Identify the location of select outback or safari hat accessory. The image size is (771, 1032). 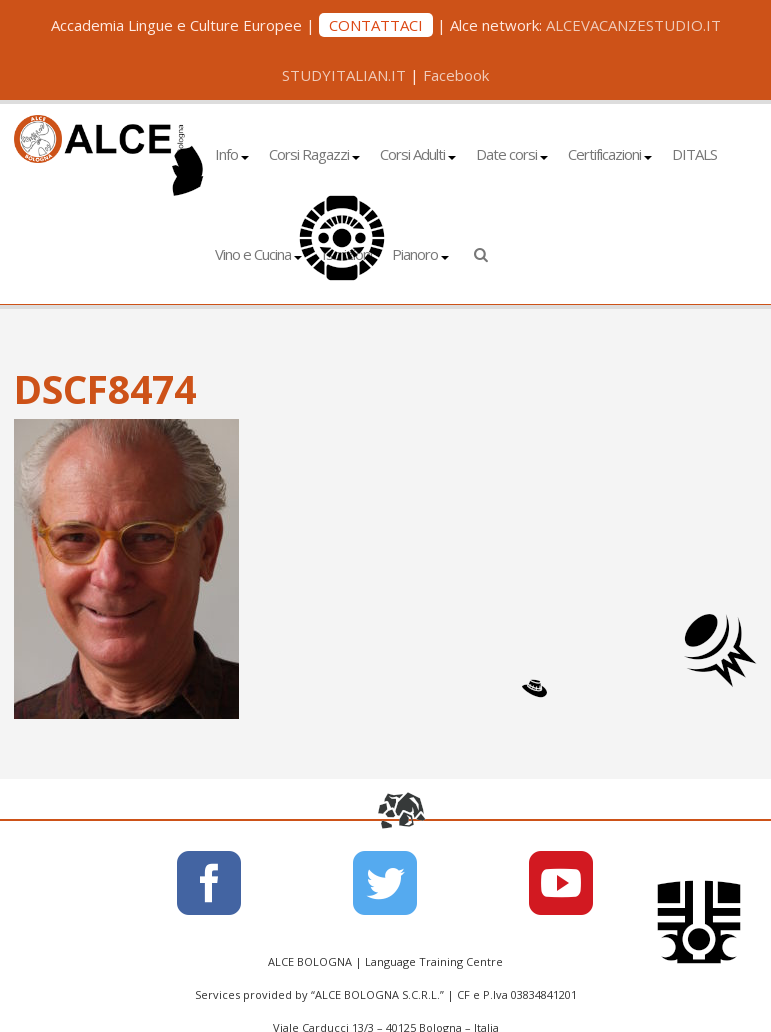
(534, 688).